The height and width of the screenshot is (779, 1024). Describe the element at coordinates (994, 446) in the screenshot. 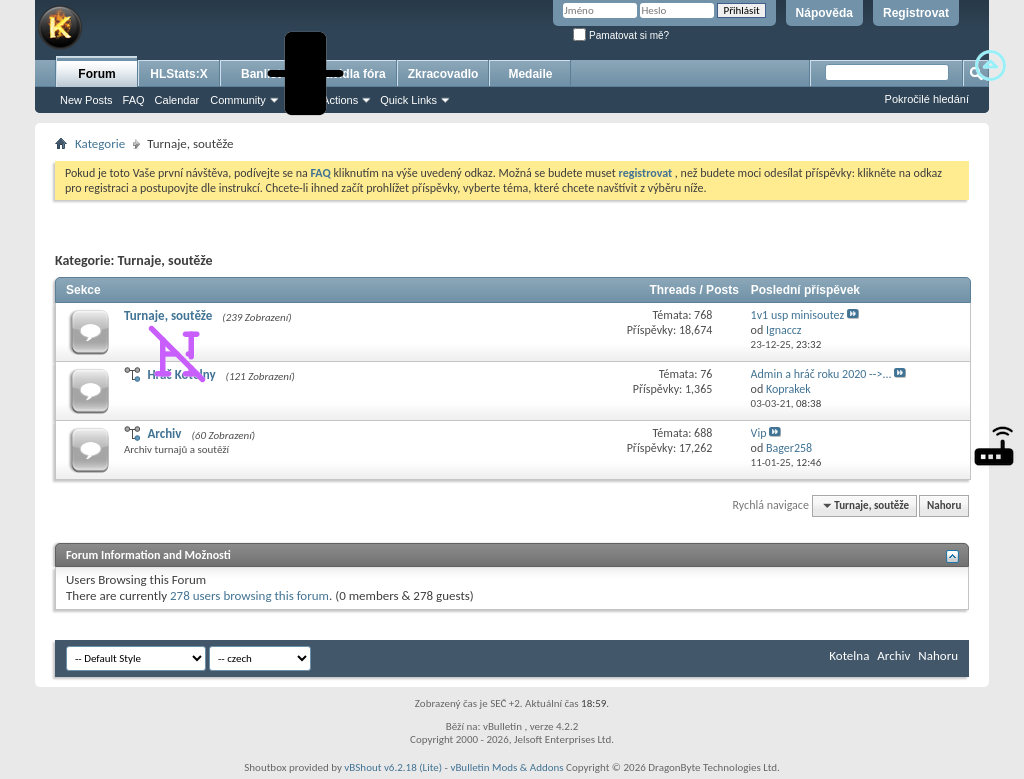

I see `access router or network settings` at that location.